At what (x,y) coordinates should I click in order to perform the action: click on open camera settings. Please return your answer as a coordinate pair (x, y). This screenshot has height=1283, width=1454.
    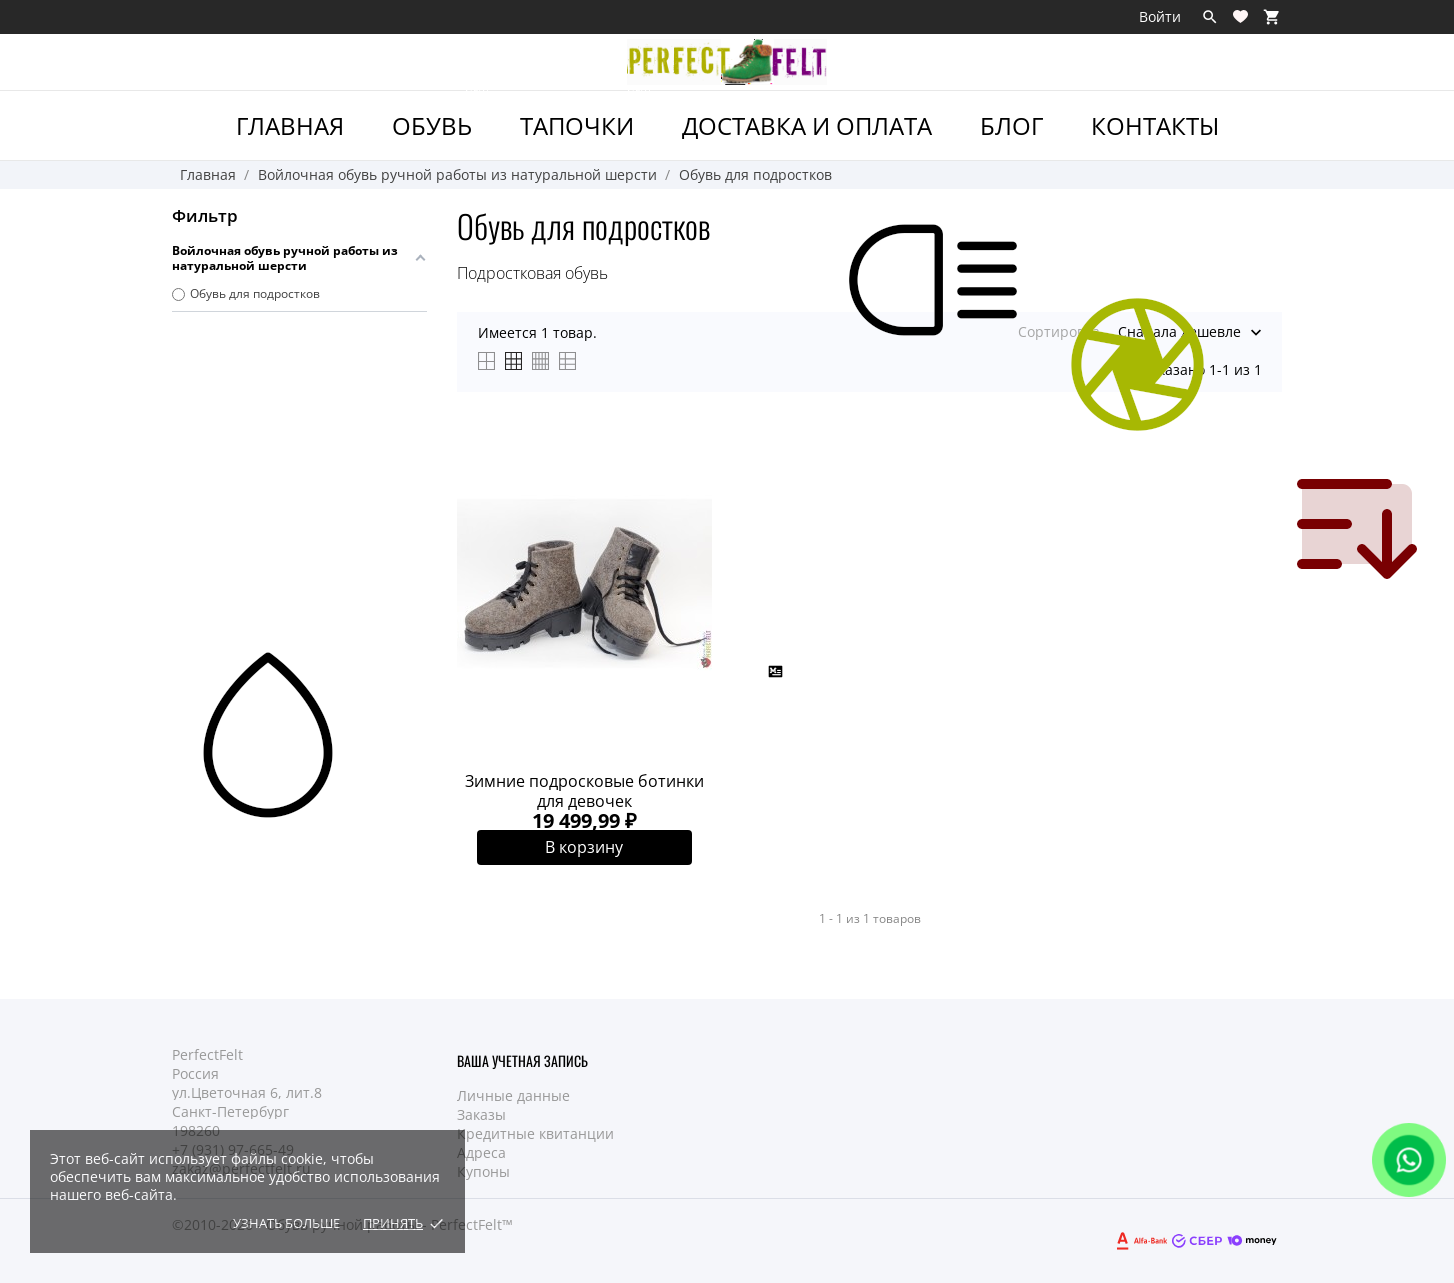
    Looking at the image, I should click on (1137, 364).